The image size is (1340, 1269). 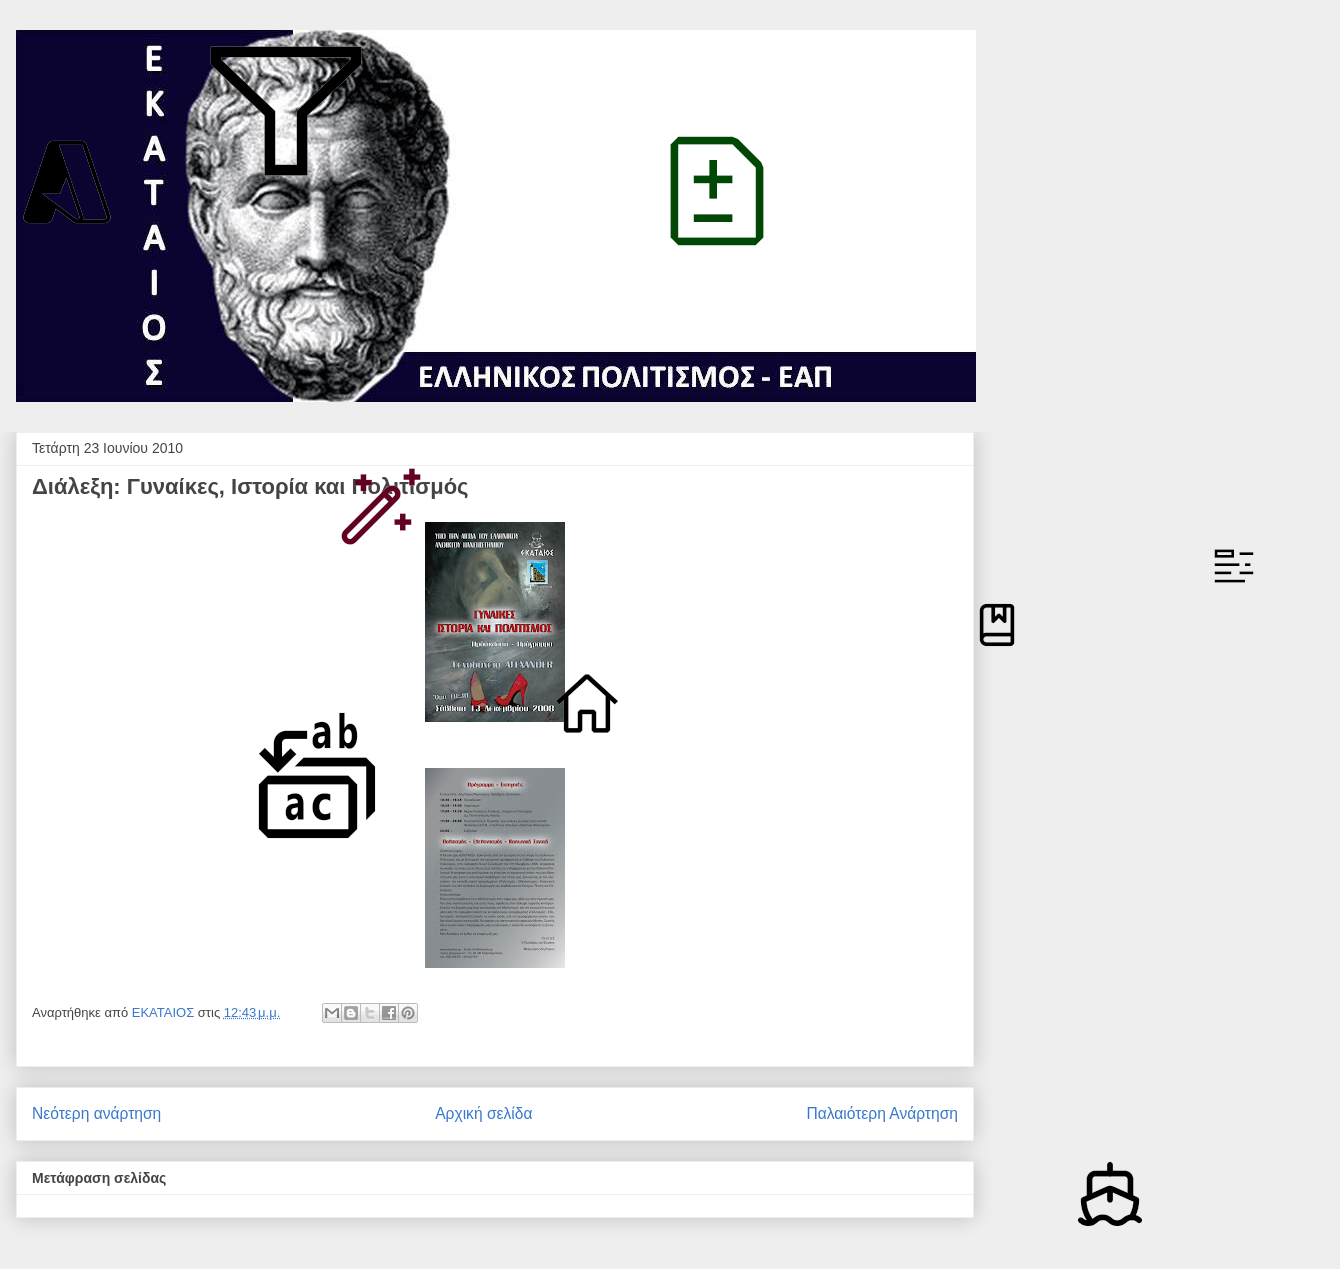 I want to click on navigate to the home screen, so click(x=587, y=705).